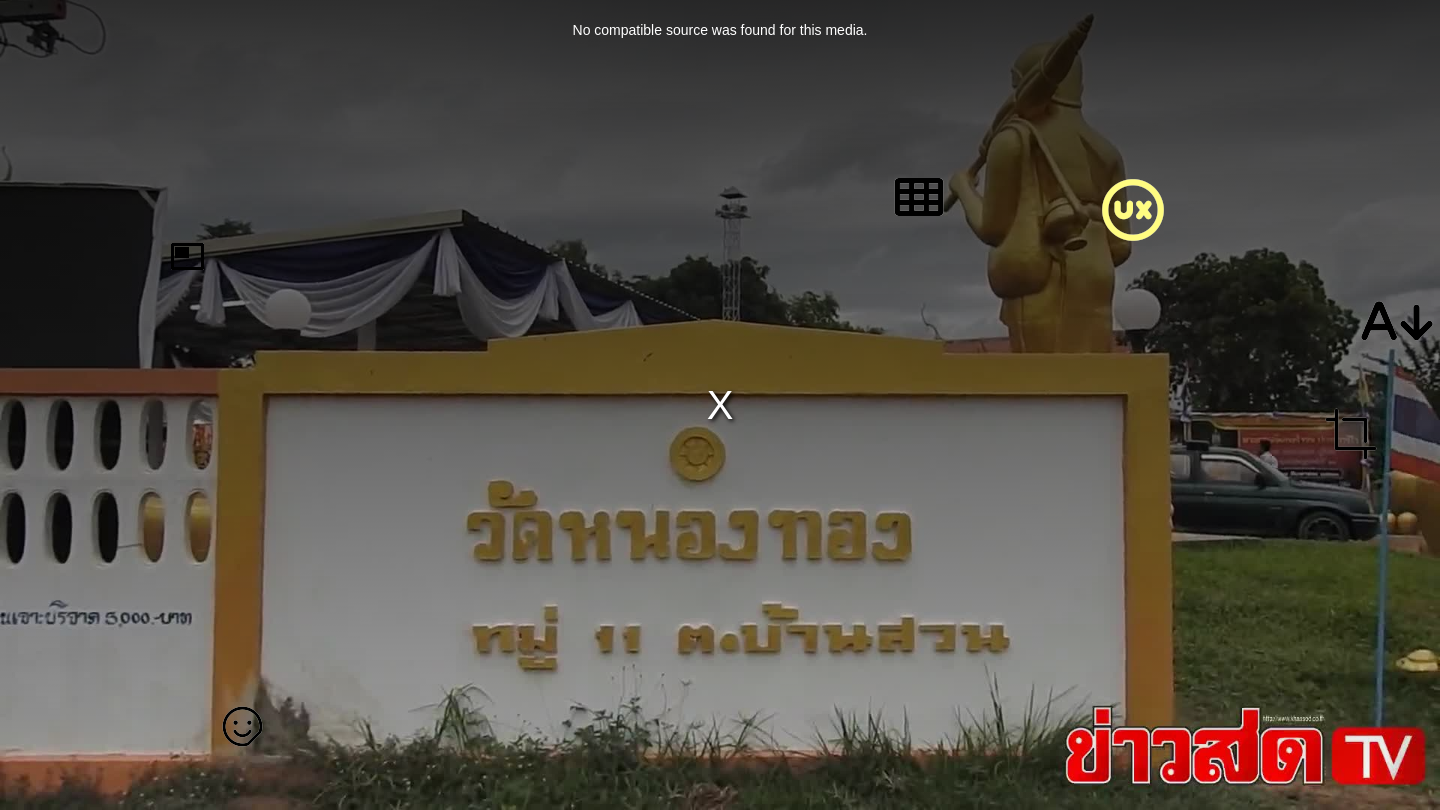 The width and height of the screenshot is (1440, 810). I want to click on crop or resize an image, so click(1351, 434).